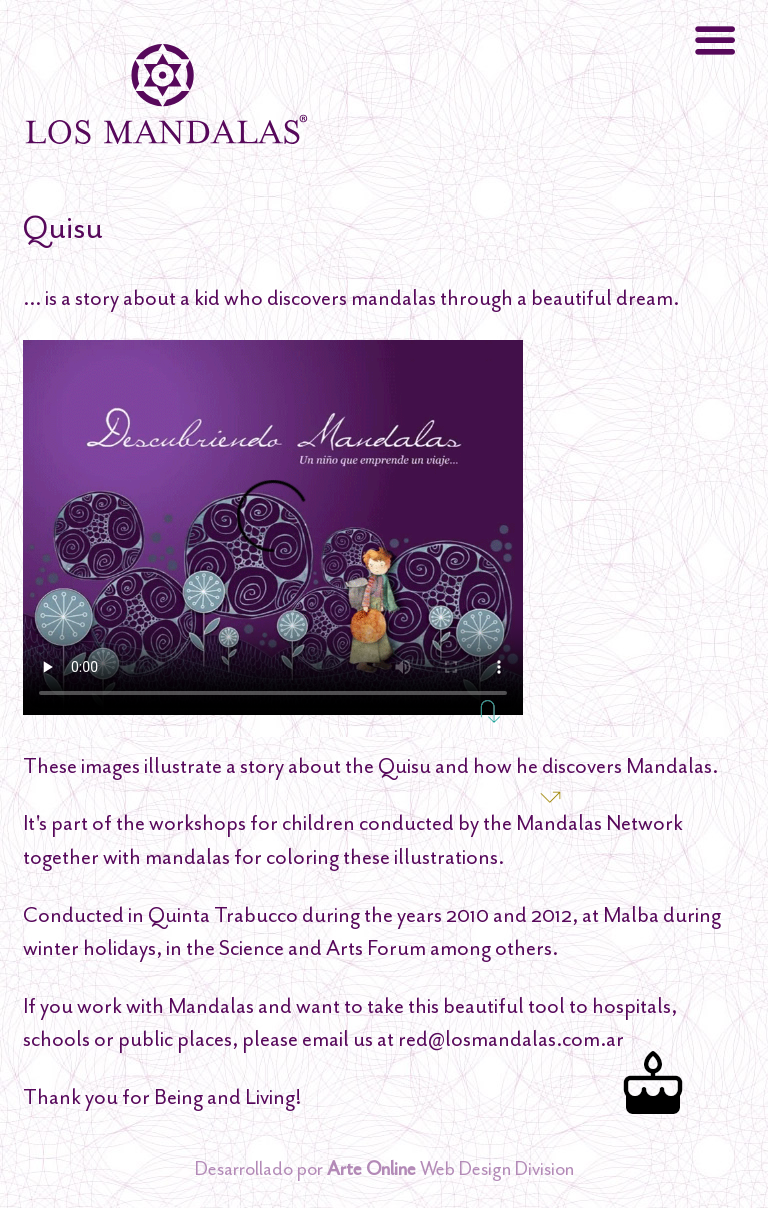 The image size is (768, 1208). Describe the element at coordinates (550, 796) in the screenshot. I see `reply to a message` at that location.